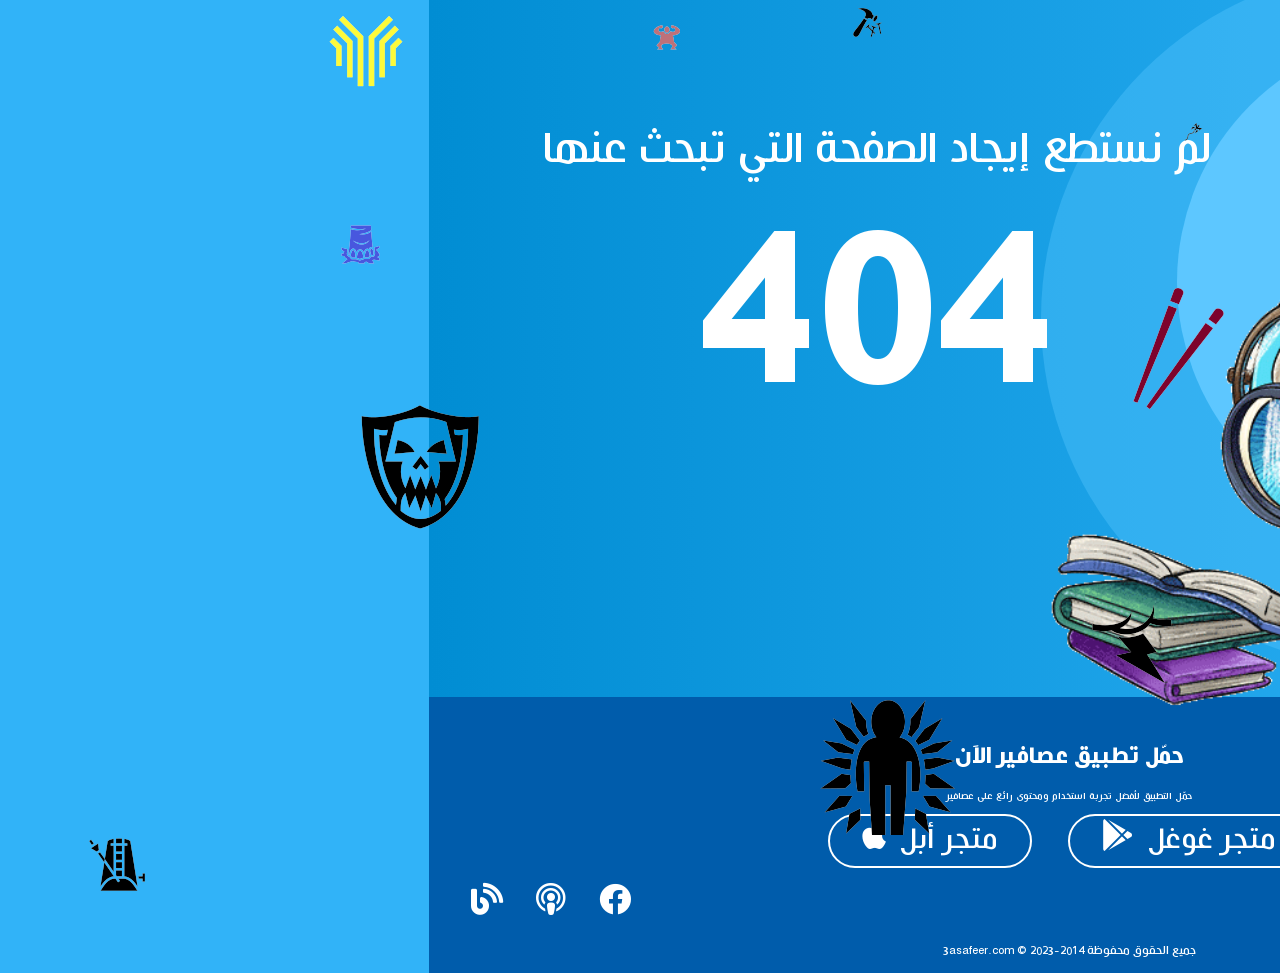  Describe the element at coordinates (667, 37) in the screenshot. I see `indicates strength or power attribute in a game` at that location.